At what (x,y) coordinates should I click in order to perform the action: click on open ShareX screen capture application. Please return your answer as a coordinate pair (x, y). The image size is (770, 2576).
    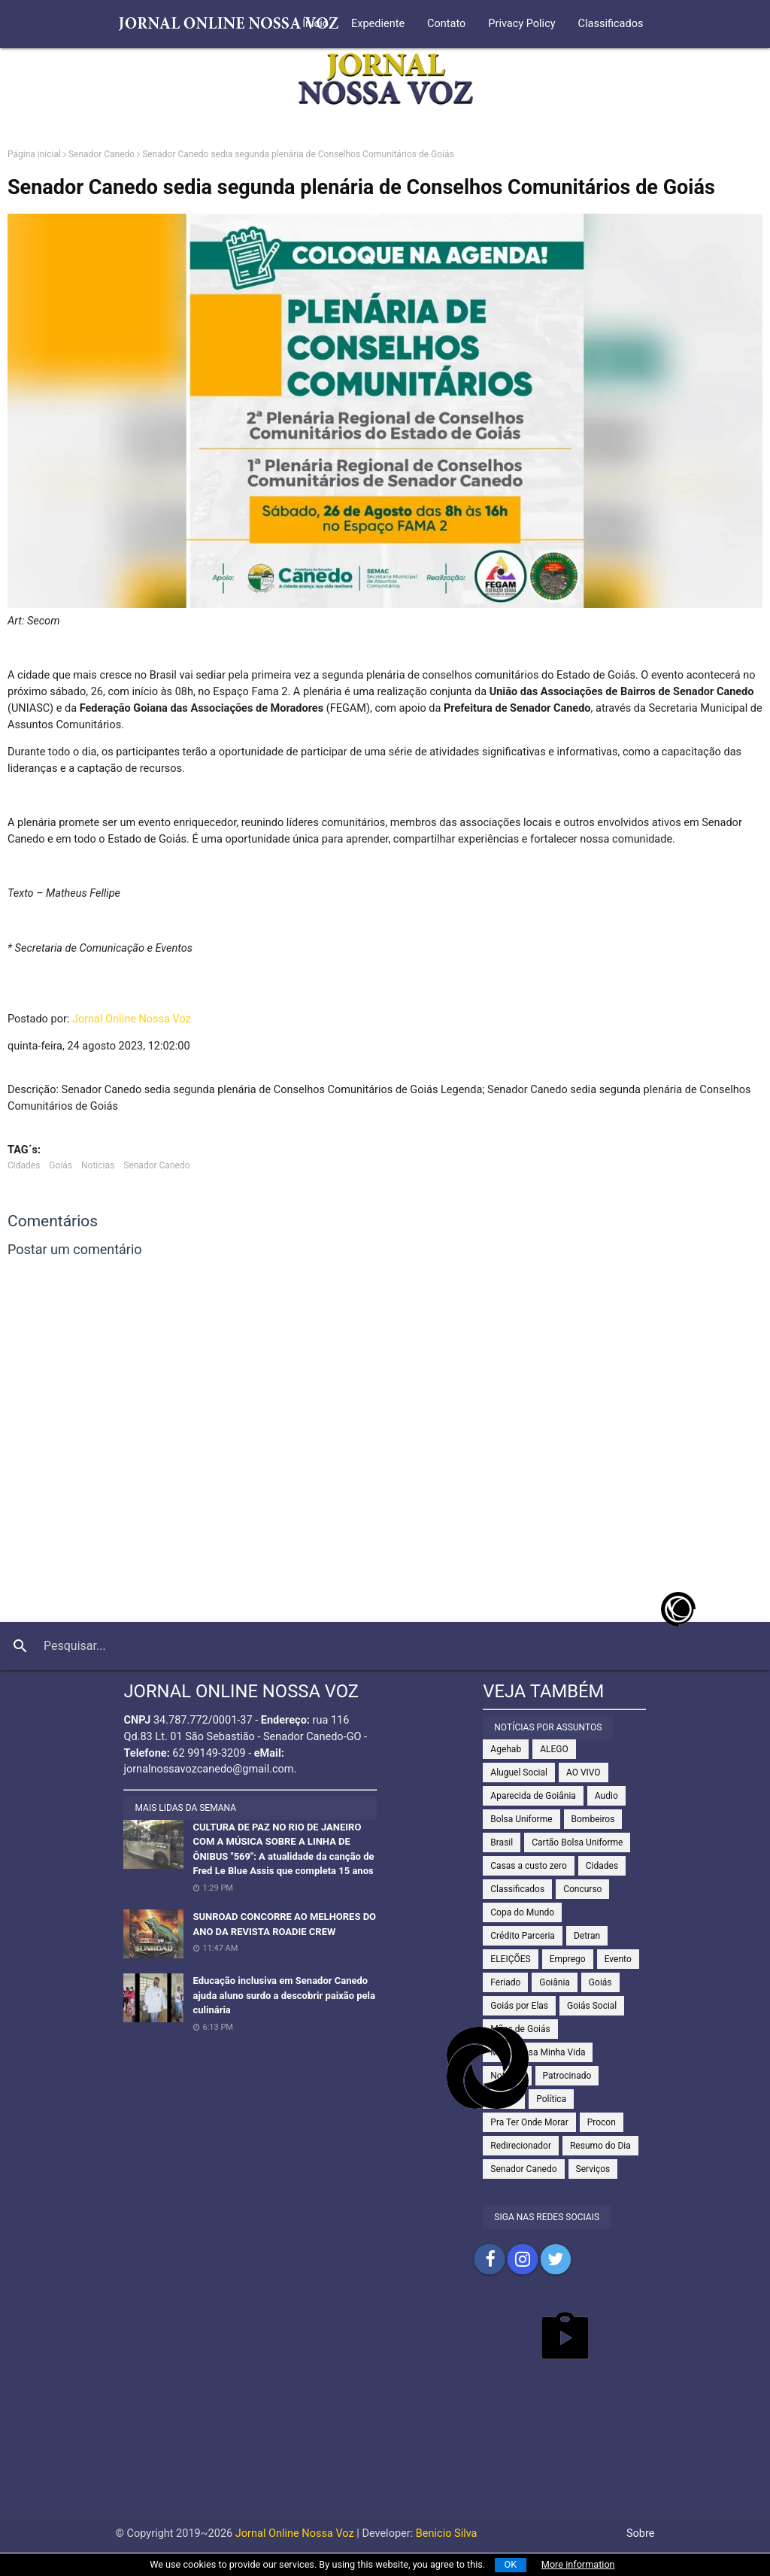
    Looking at the image, I should click on (487, 2067).